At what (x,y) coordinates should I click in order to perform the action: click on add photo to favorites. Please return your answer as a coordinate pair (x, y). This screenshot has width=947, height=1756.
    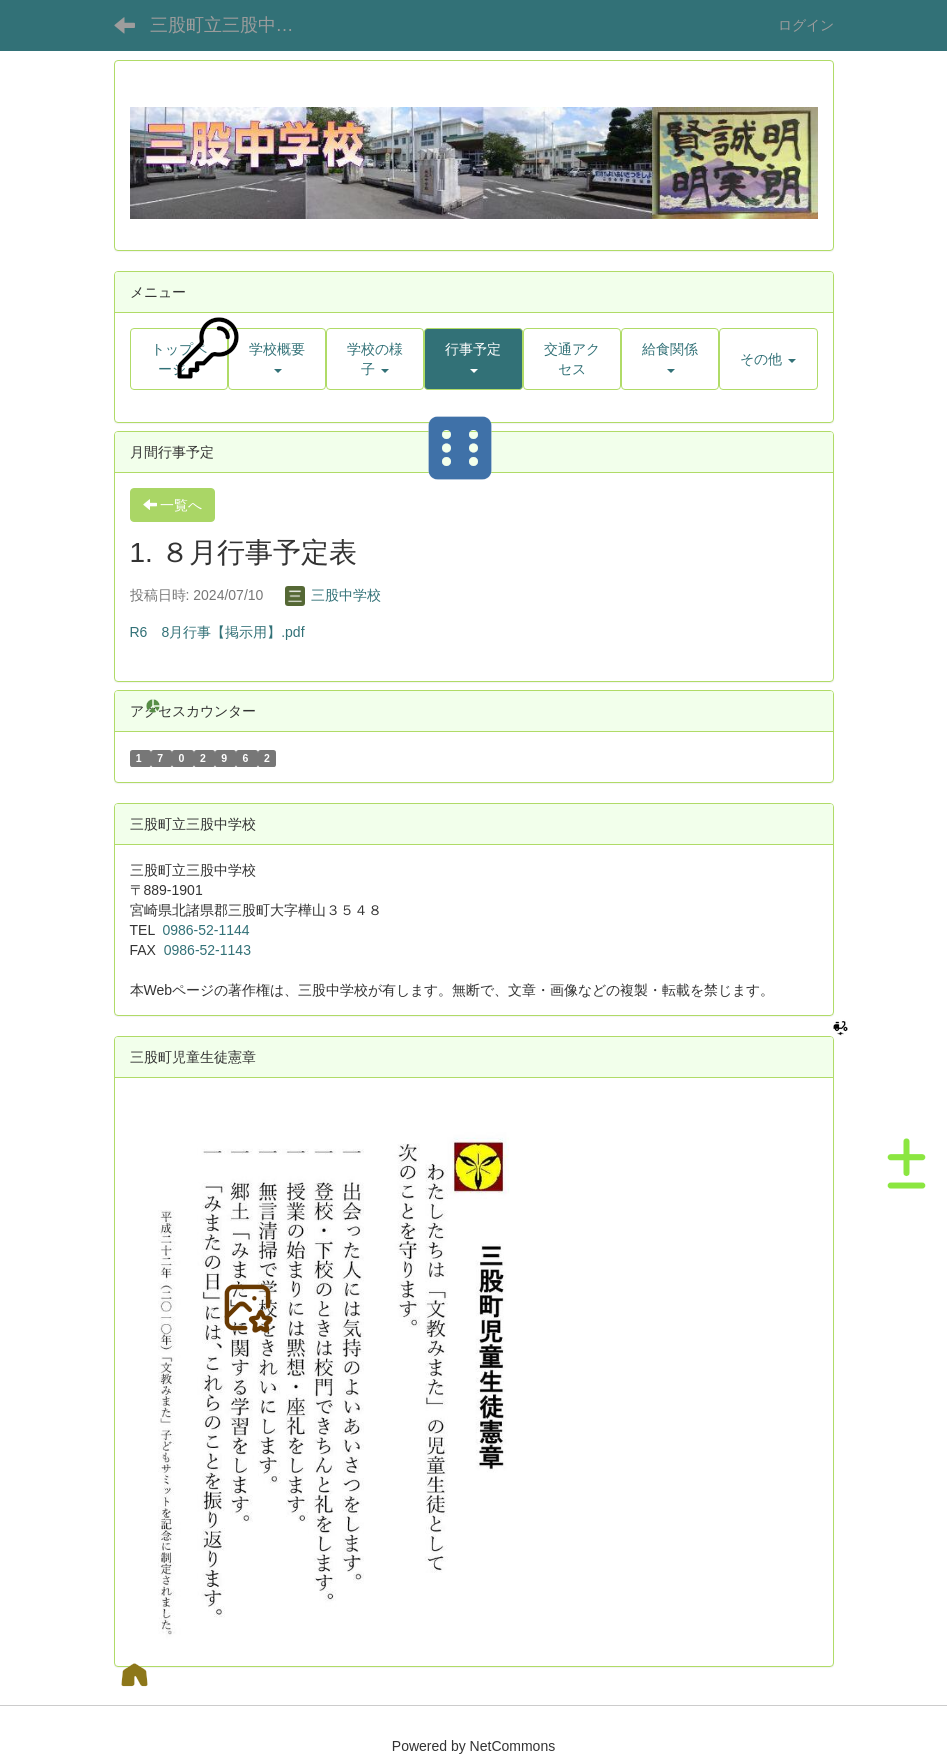
    Looking at the image, I should click on (247, 1307).